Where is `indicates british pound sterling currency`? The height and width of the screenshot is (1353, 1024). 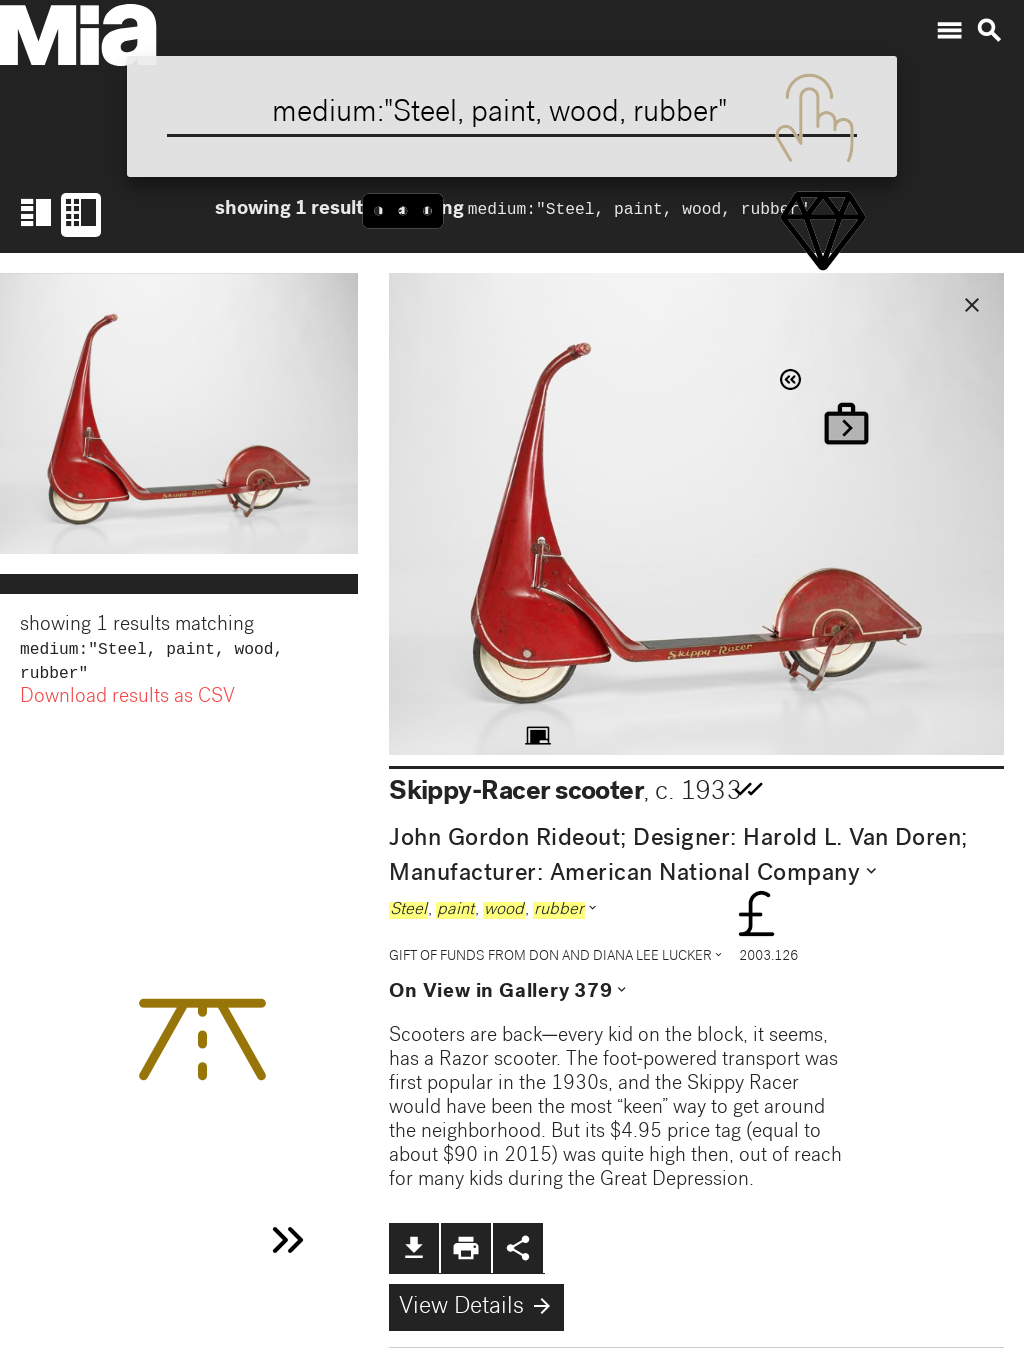 indicates british pound sterling currency is located at coordinates (758, 914).